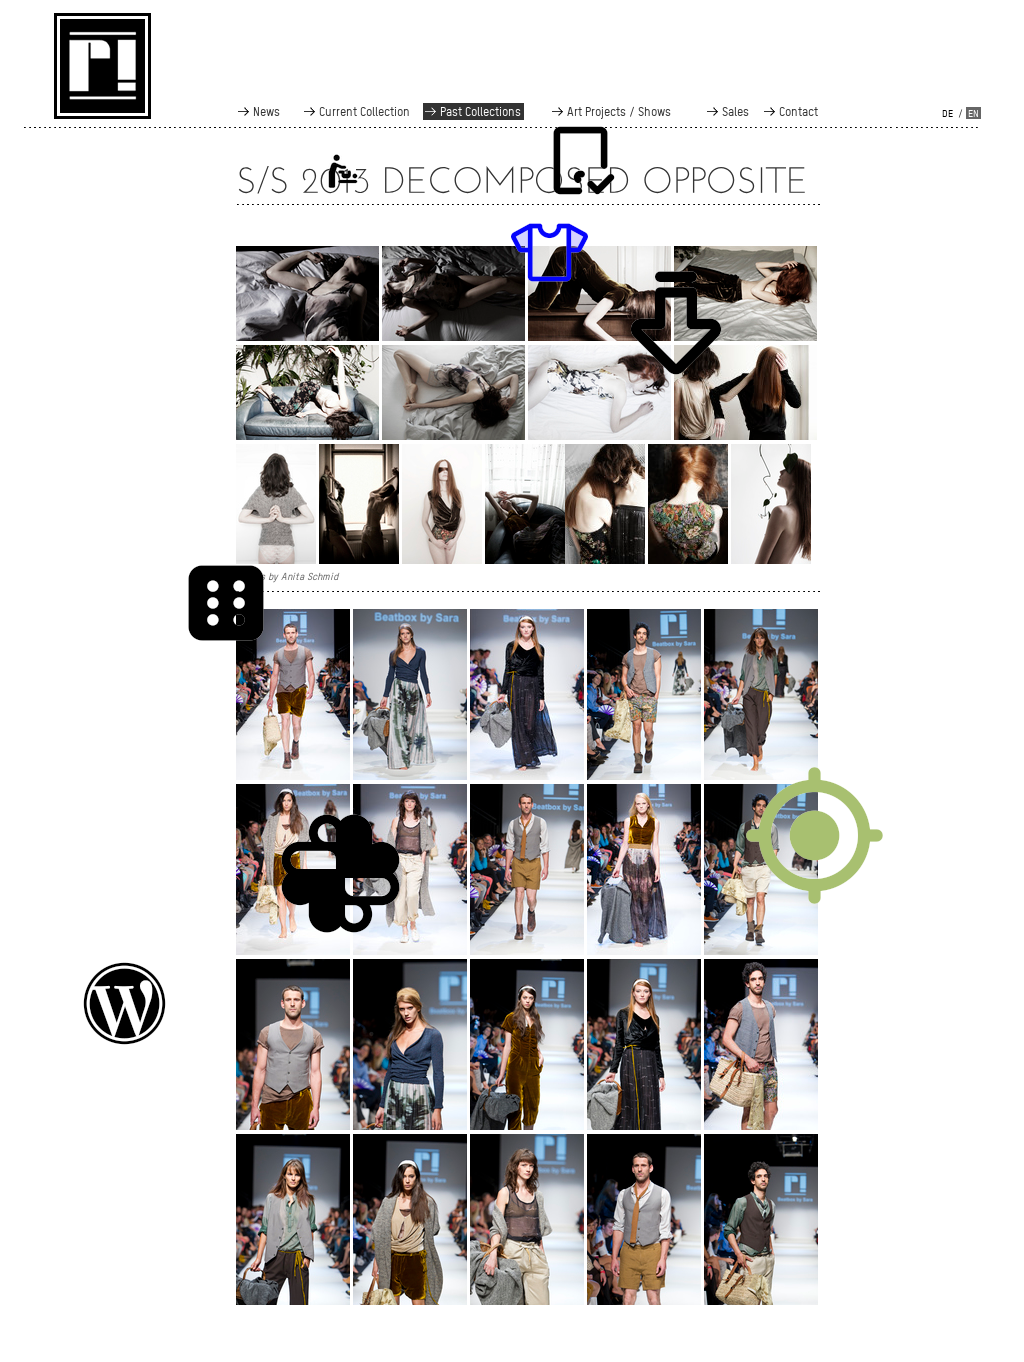 This screenshot has height=1362, width=1024. What do you see at coordinates (814, 835) in the screenshot?
I see `center map on your current location` at bounding box center [814, 835].